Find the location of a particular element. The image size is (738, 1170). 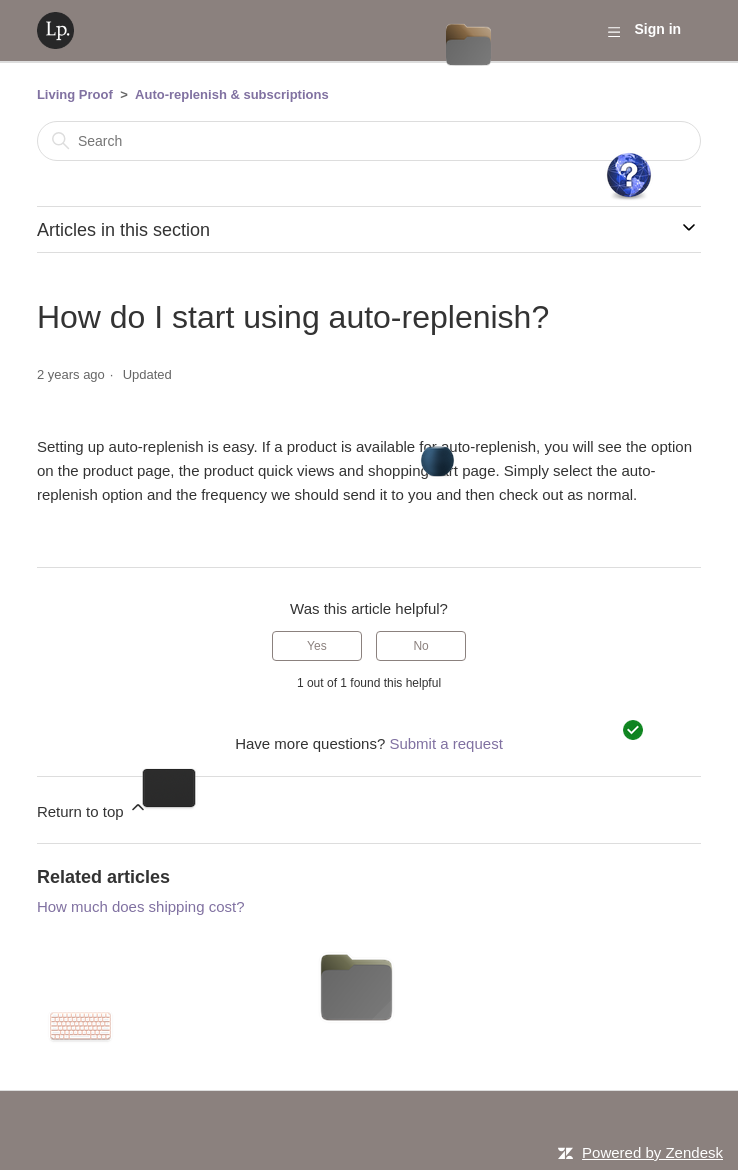

confirm or accept an action is located at coordinates (633, 730).